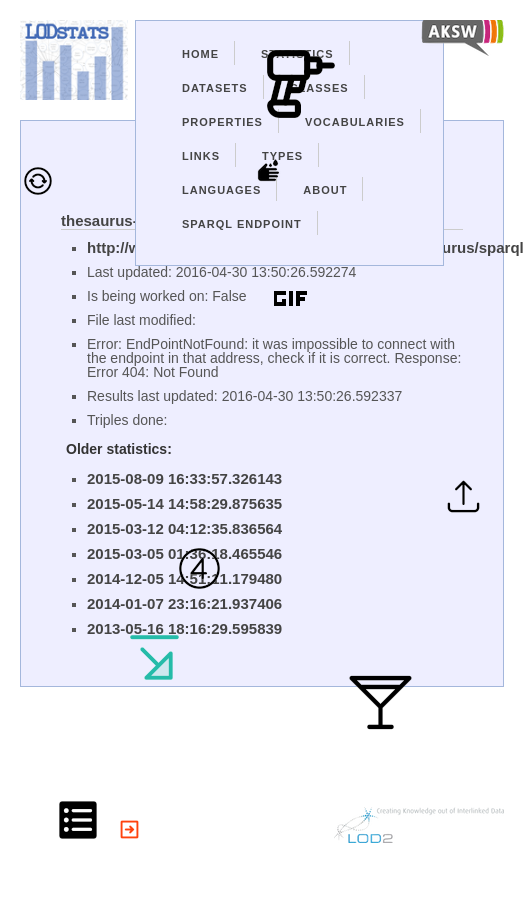 The image size is (524, 902). I want to click on move item to bottom-right corner, so click(154, 659).